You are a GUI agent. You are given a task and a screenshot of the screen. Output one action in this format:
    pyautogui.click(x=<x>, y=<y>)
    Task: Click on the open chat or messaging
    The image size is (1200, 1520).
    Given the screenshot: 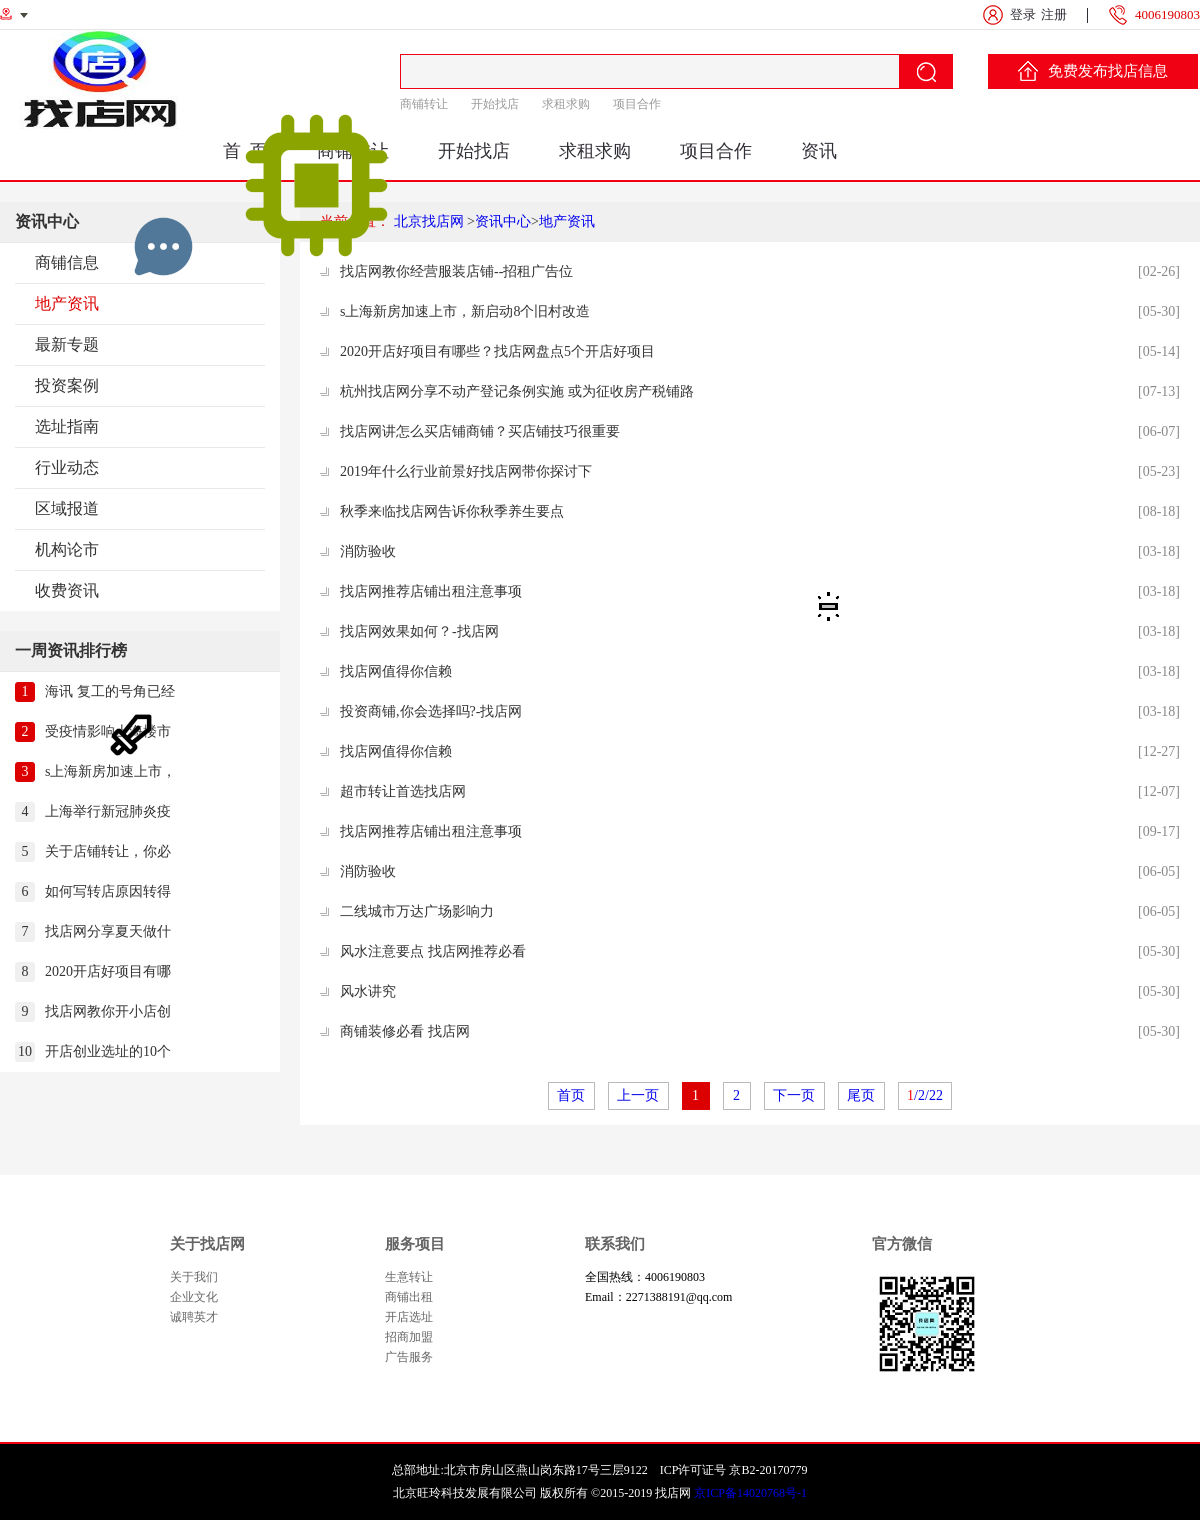 What is the action you would take?
    pyautogui.click(x=163, y=246)
    